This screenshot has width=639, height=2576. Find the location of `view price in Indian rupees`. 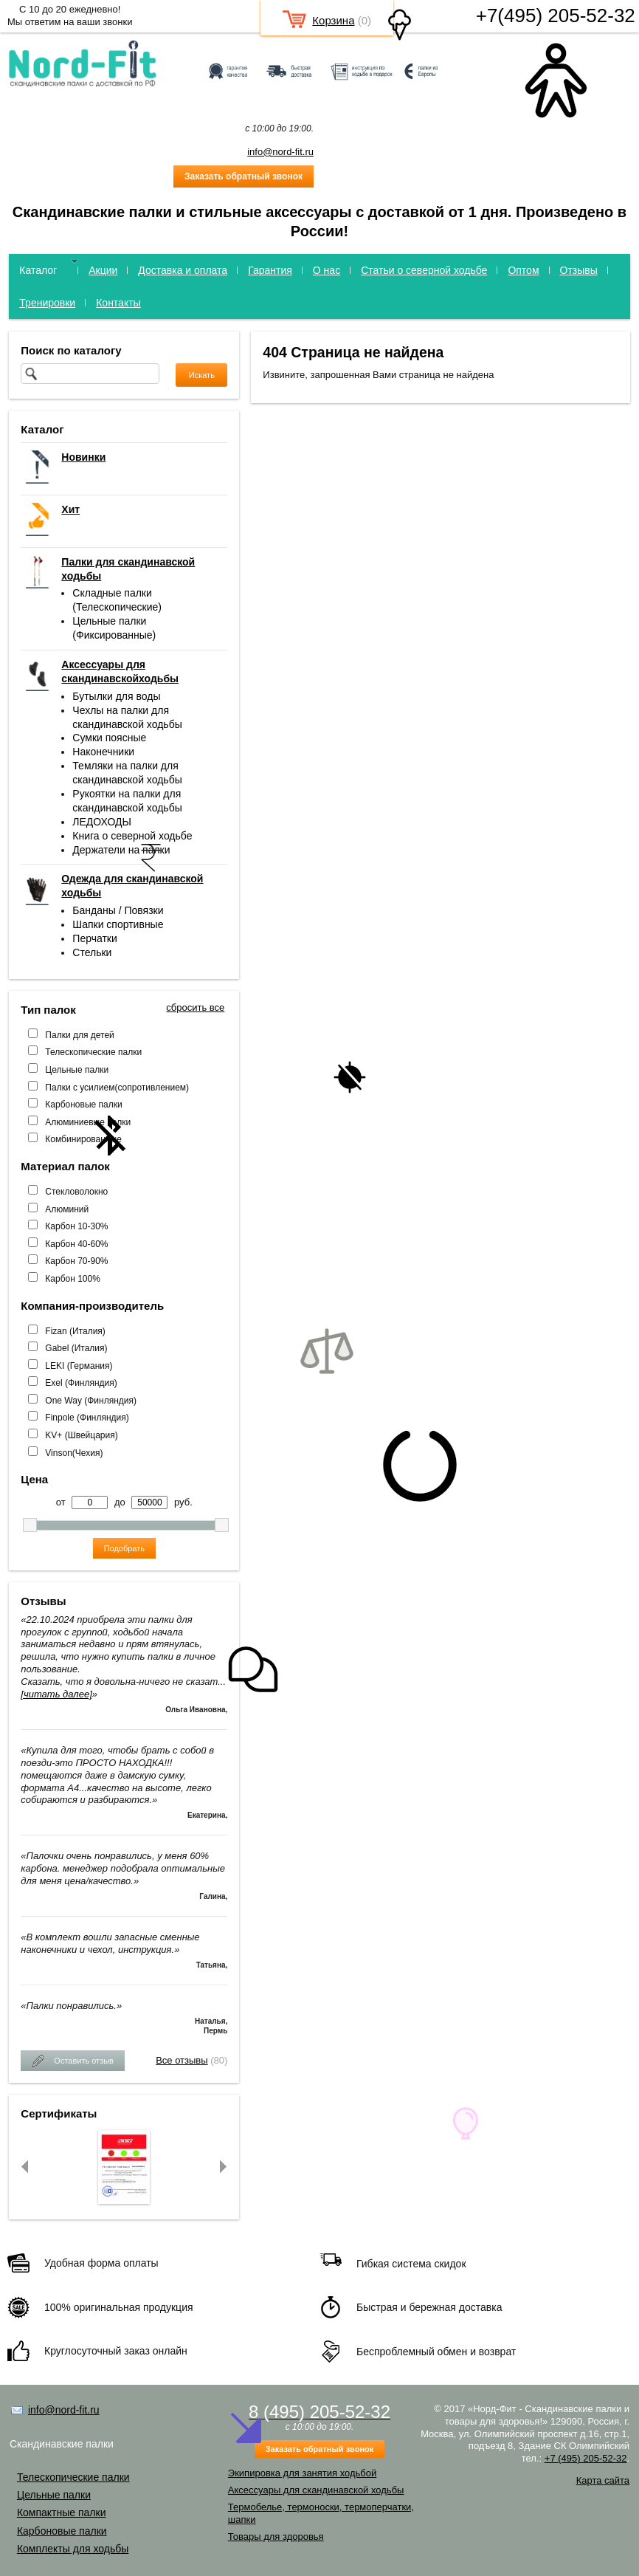

view price in Indian rupees is located at coordinates (150, 857).